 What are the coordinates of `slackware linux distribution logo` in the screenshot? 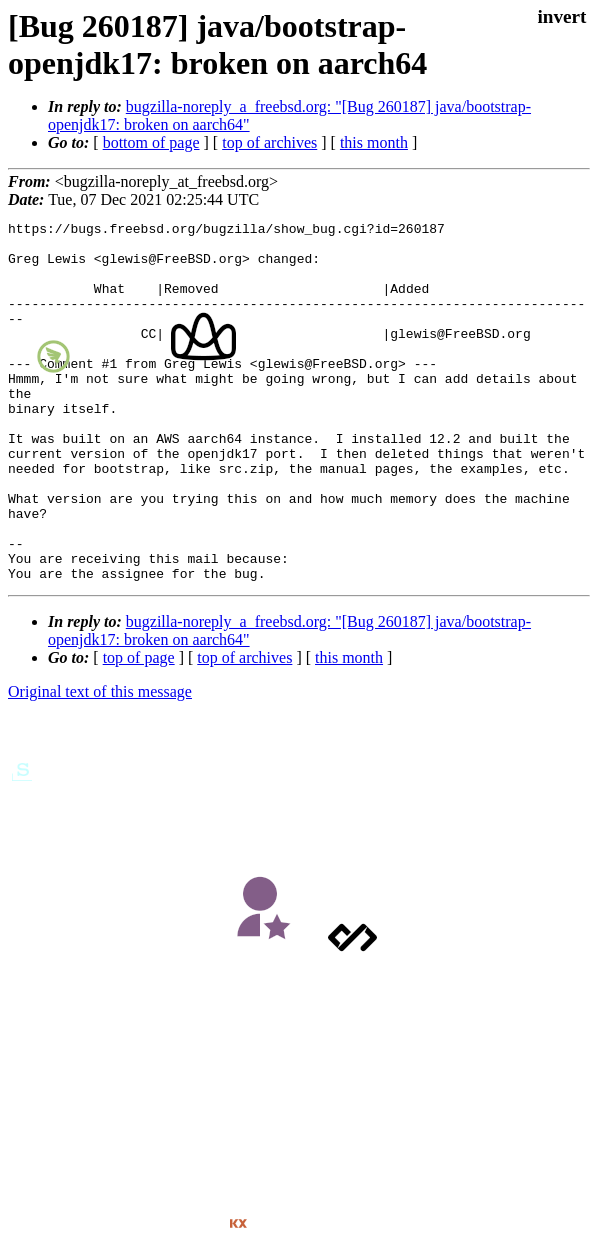 It's located at (22, 772).